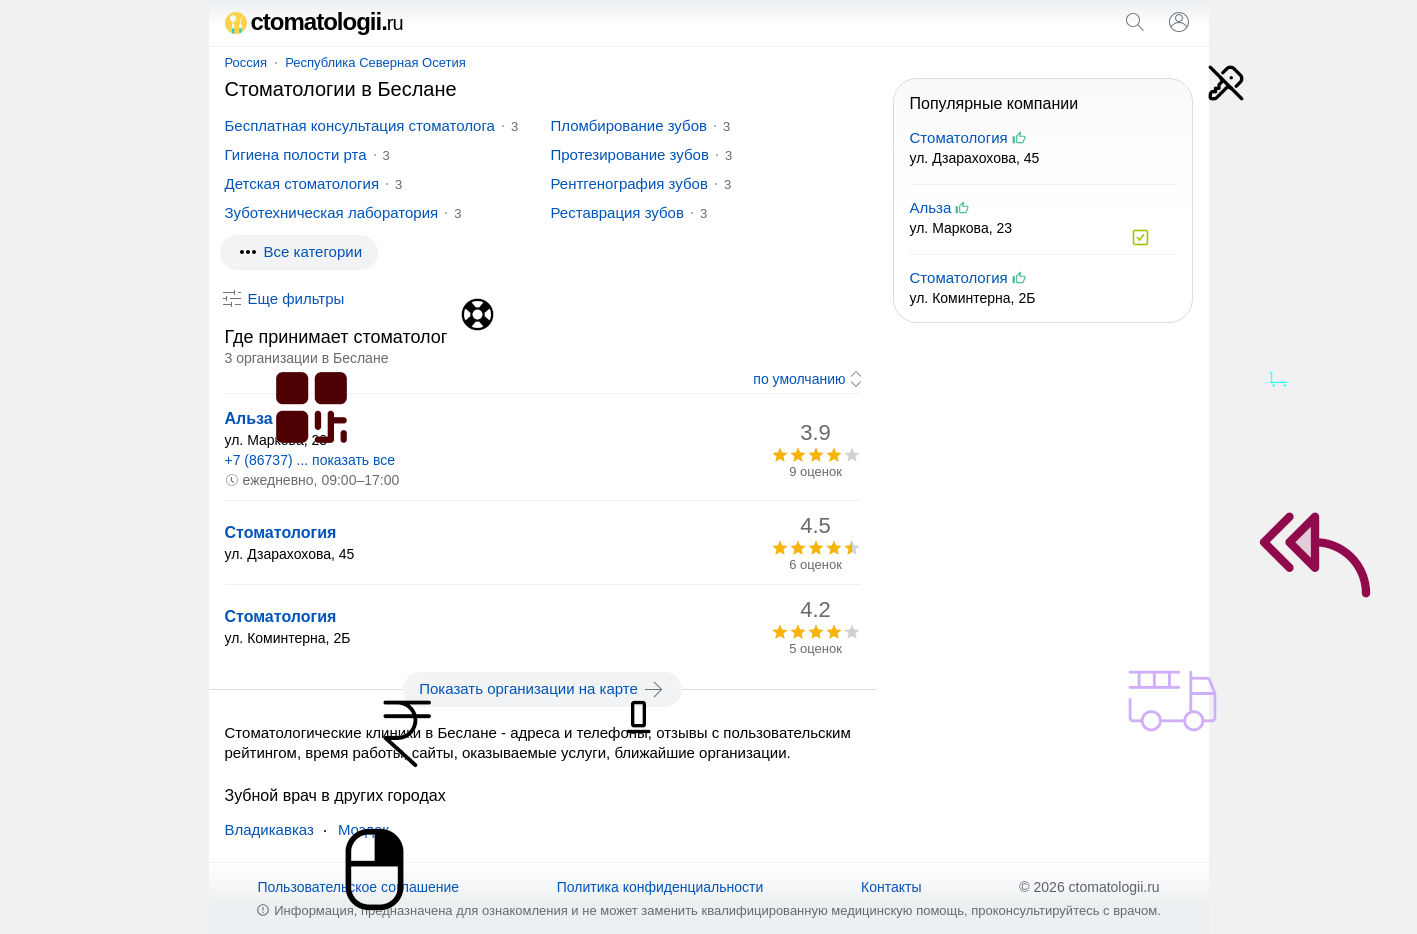  What do you see at coordinates (311, 407) in the screenshot?
I see `scan or generate a qr code` at bounding box center [311, 407].